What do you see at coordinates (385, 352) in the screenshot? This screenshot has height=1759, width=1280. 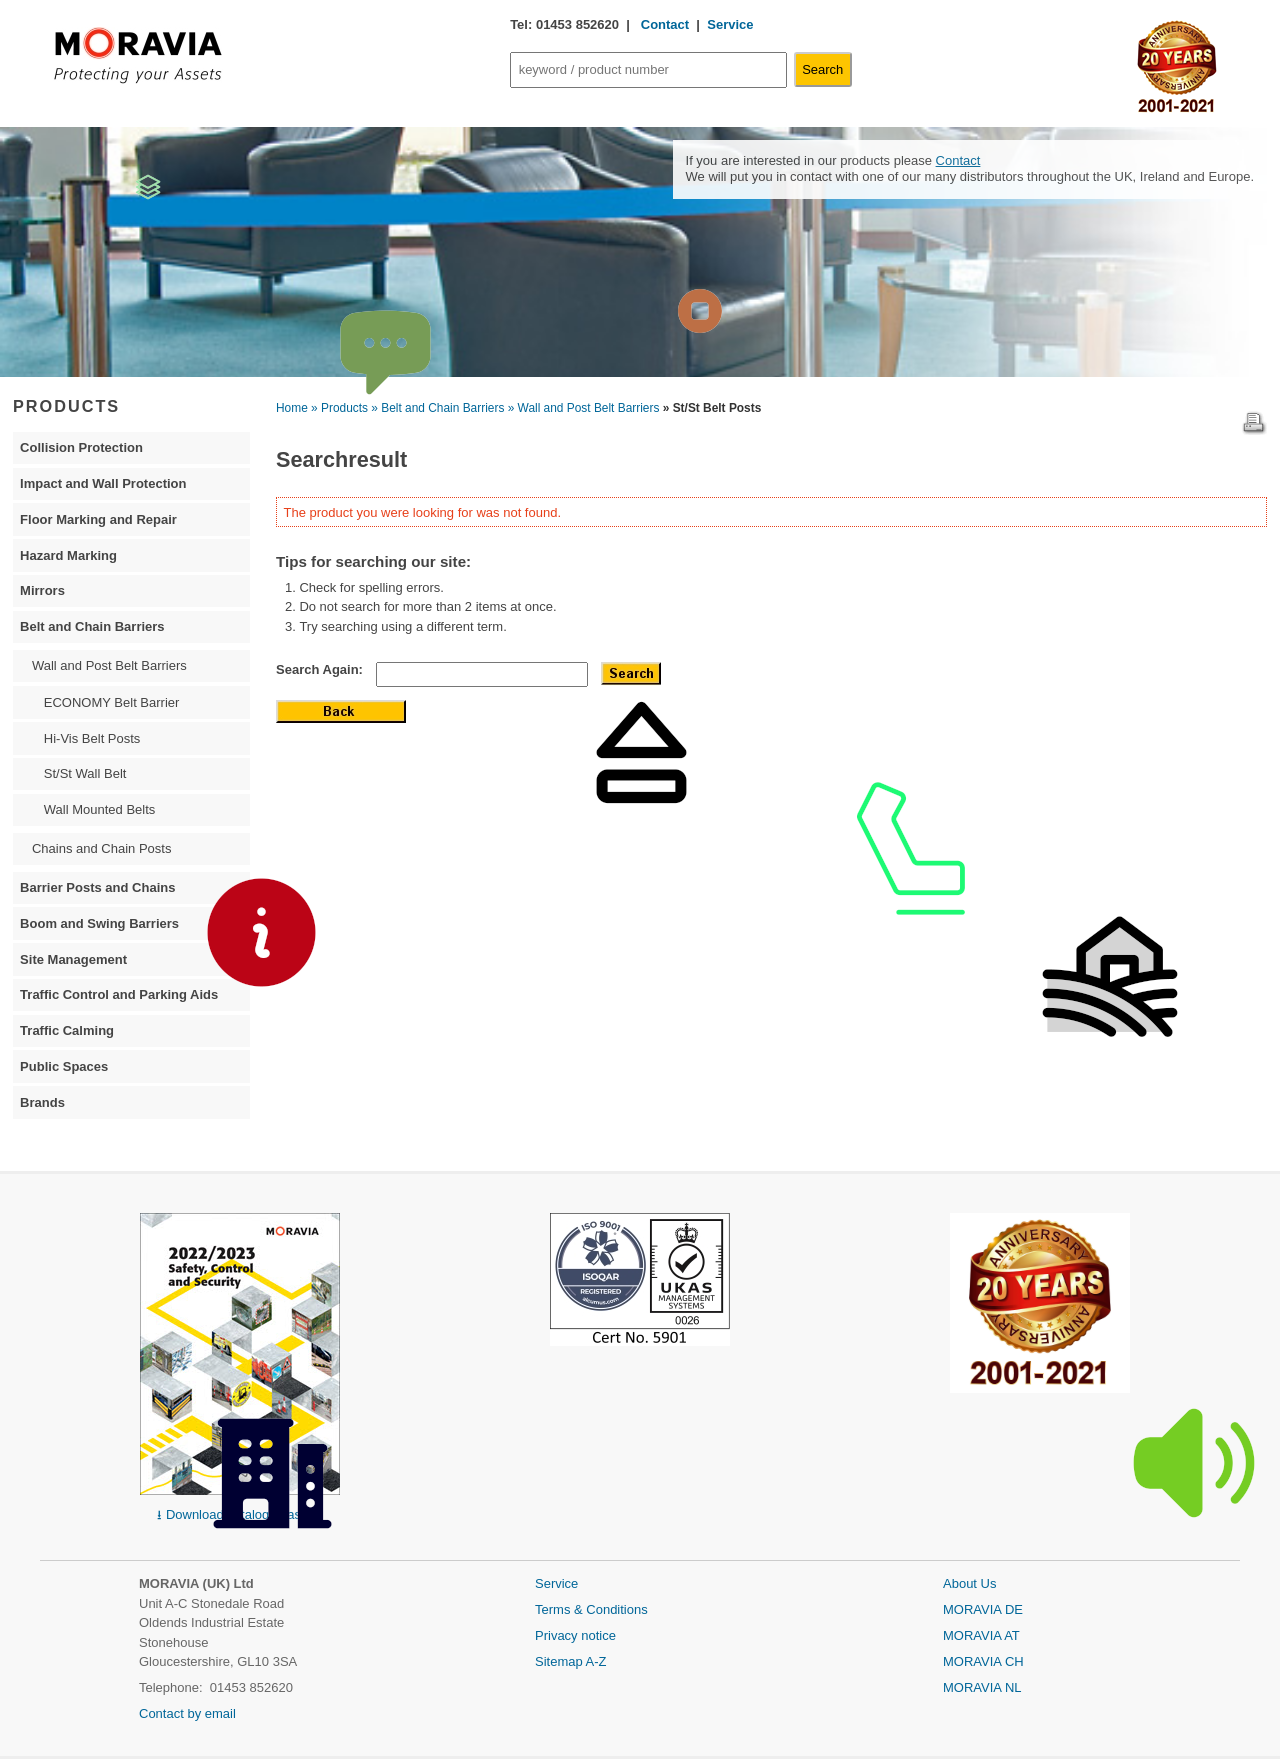 I see `open chat or messaging` at bounding box center [385, 352].